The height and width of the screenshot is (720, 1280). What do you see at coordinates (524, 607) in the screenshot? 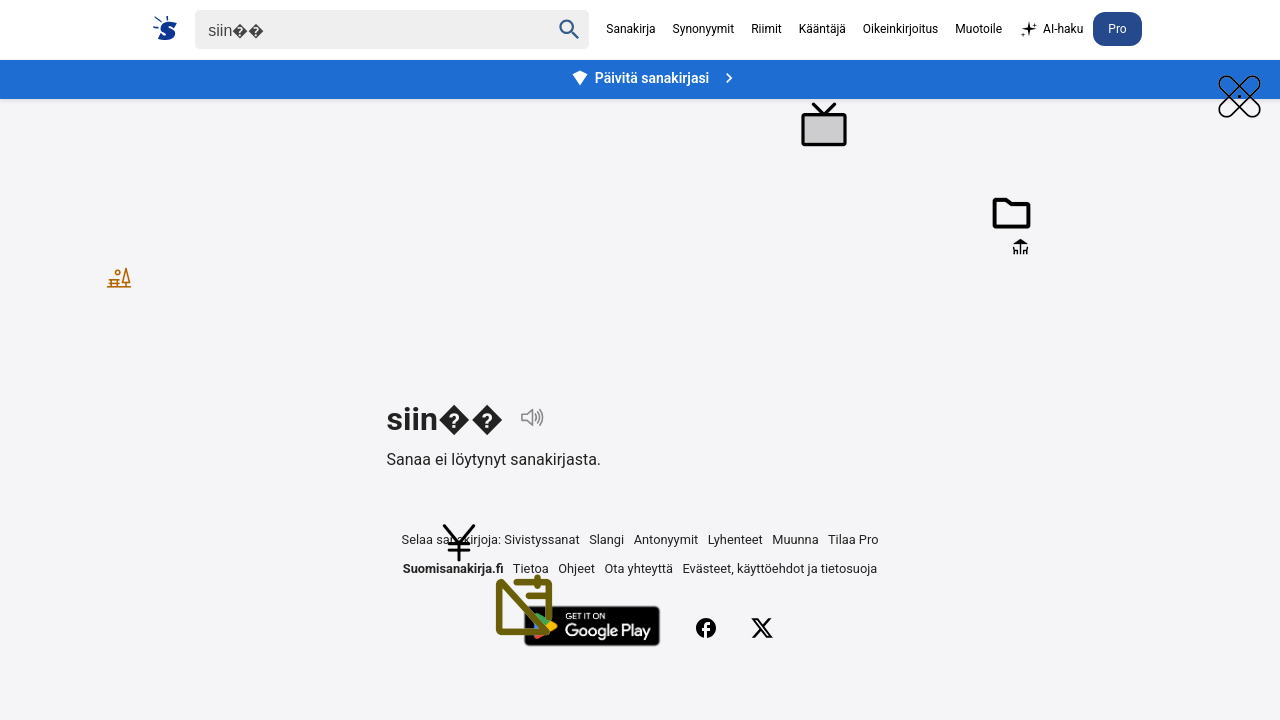
I see `indicates calendar or scheduling is disabled` at bounding box center [524, 607].